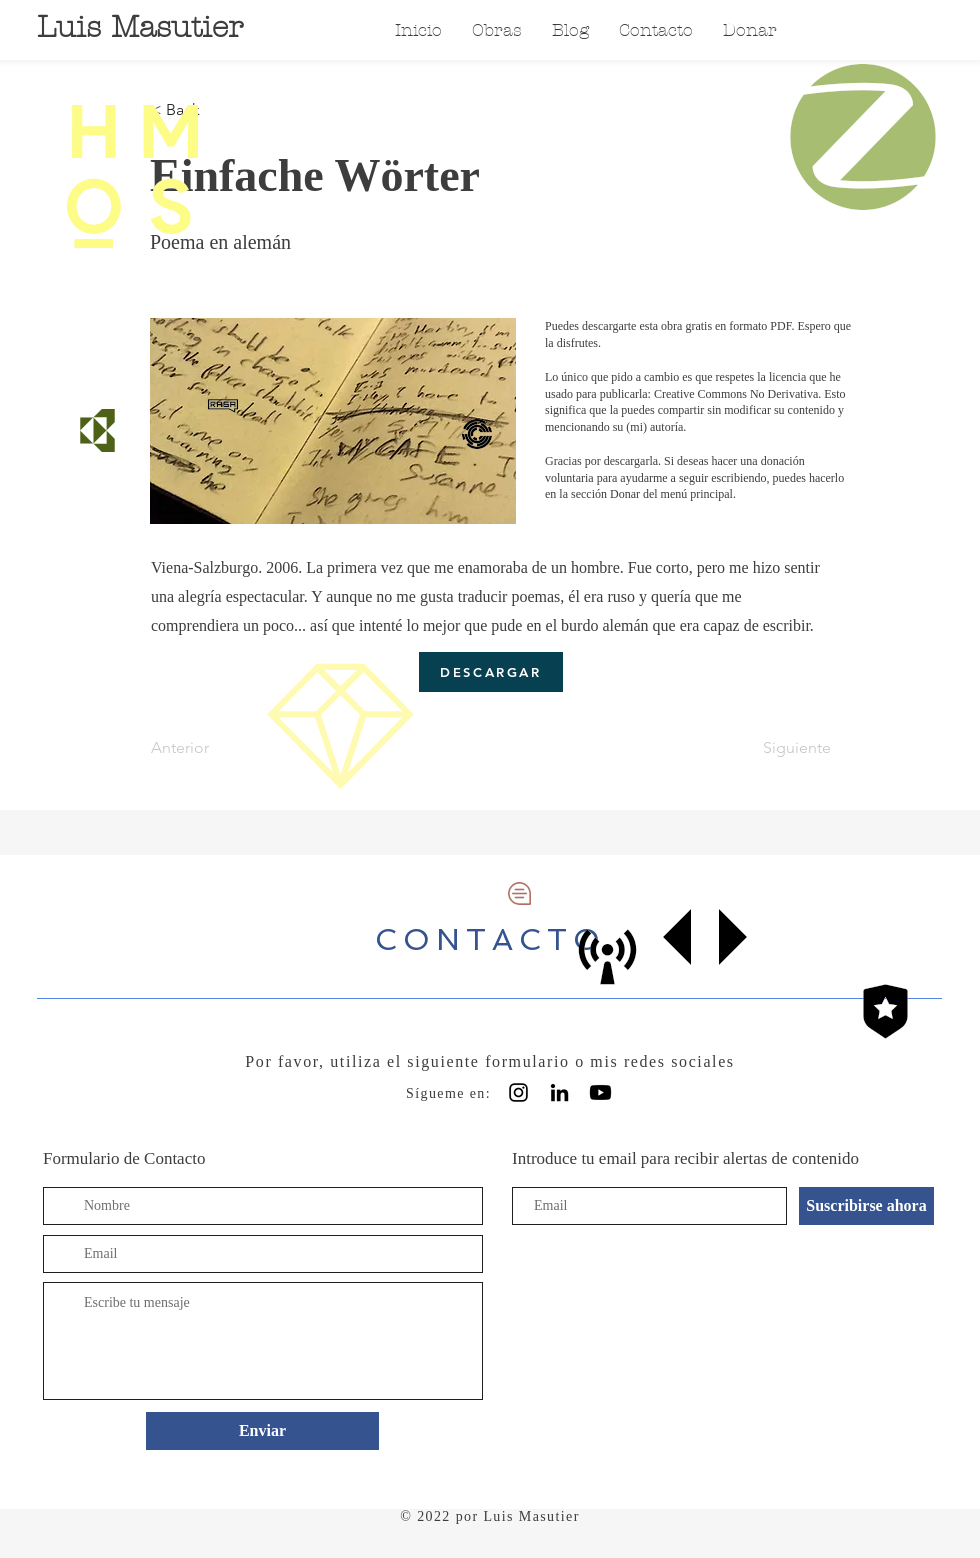 This screenshot has width=980, height=1558. What do you see at coordinates (132, 176) in the screenshot?
I see `harmonyos operating system logo` at bounding box center [132, 176].